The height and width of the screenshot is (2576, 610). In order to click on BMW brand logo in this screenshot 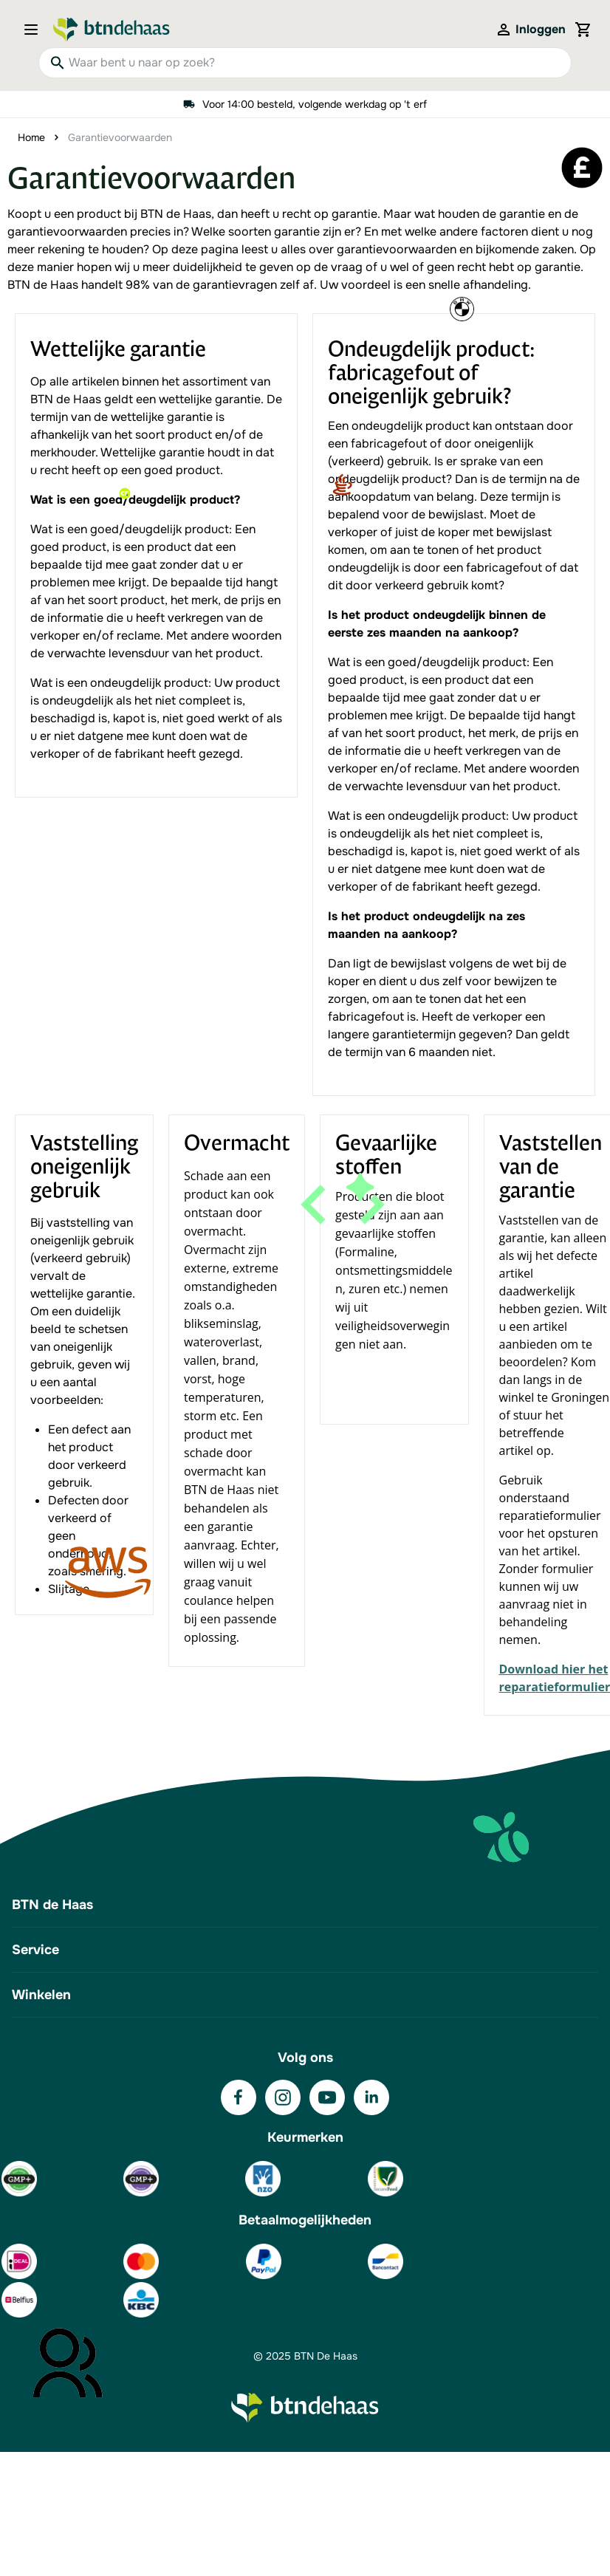, I will do `click(462, 309)`.